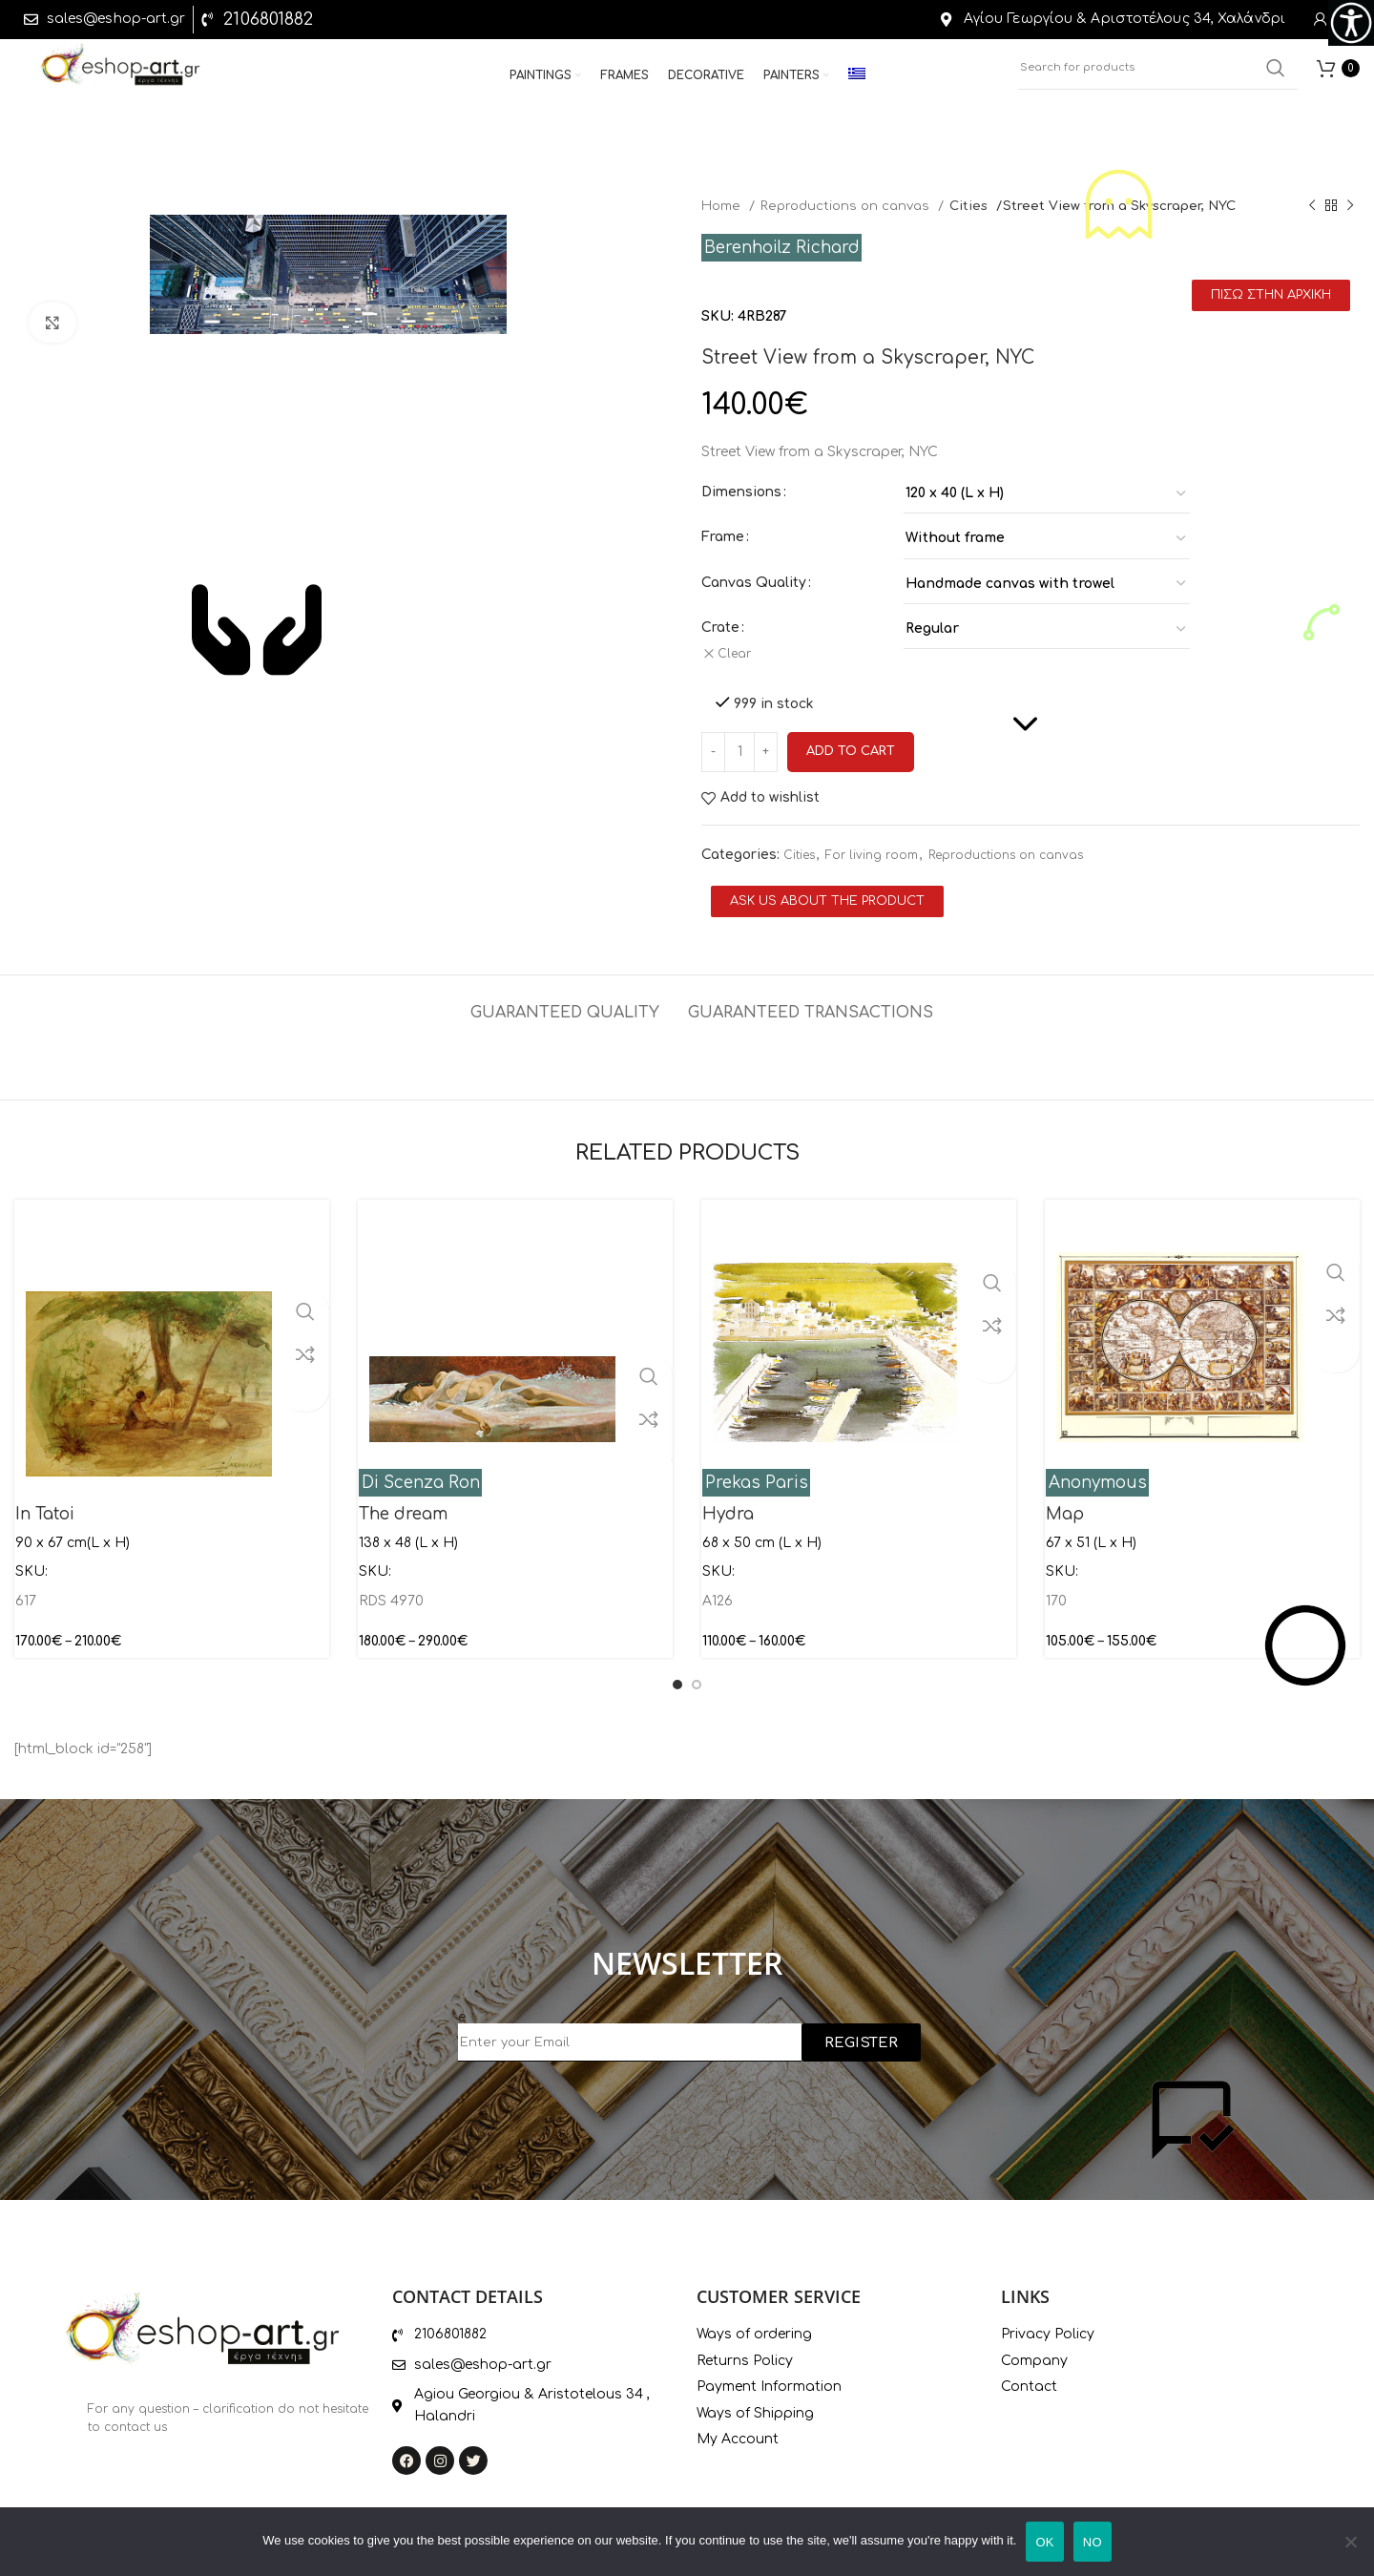 The height and width of the screenshot is (2576, 1374). I want to click on unselected option in a radio button group, so click(1305, 1645).